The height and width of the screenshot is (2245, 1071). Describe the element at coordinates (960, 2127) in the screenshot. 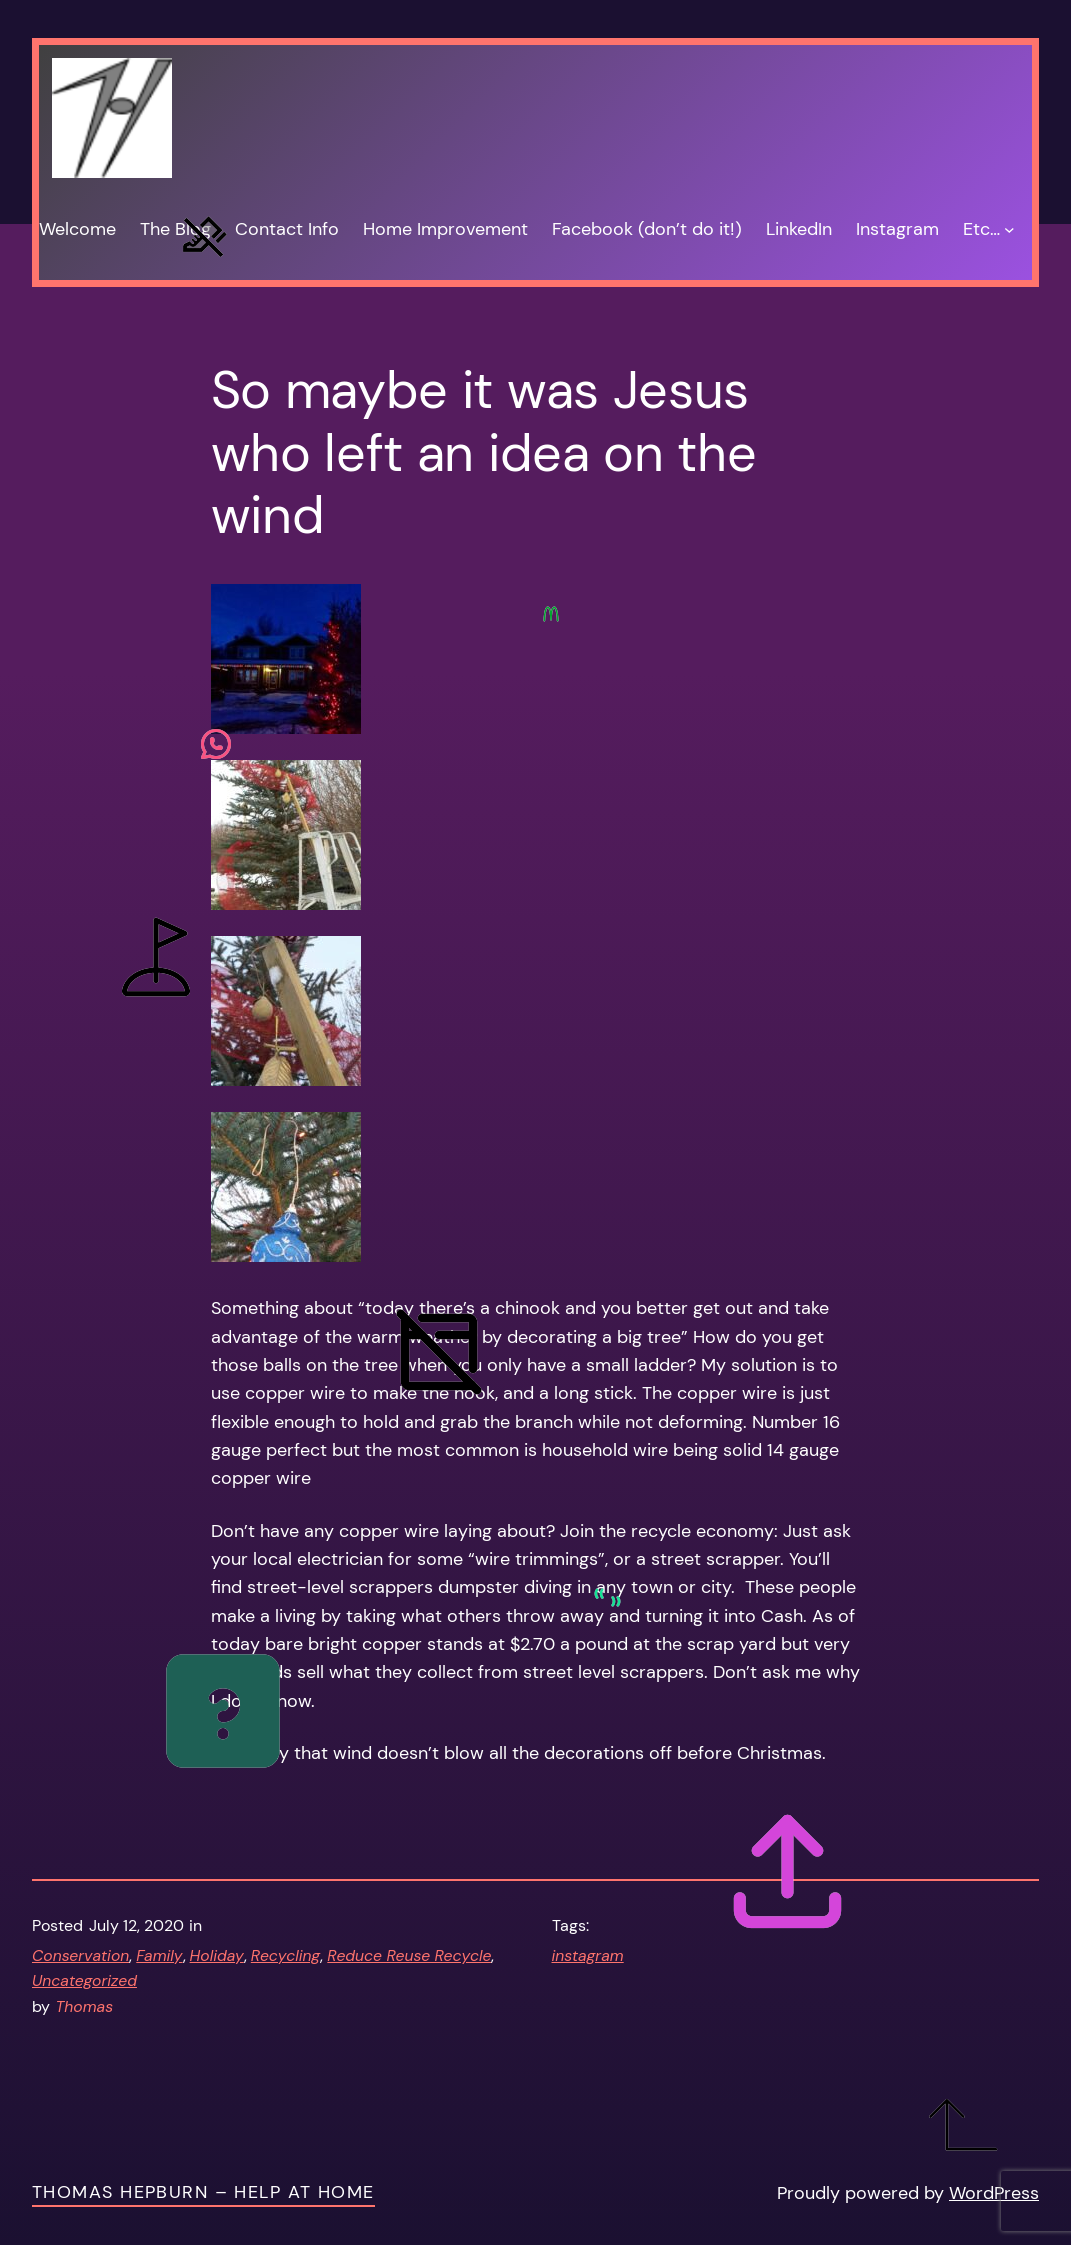

I see `go back and return to top` at that location.